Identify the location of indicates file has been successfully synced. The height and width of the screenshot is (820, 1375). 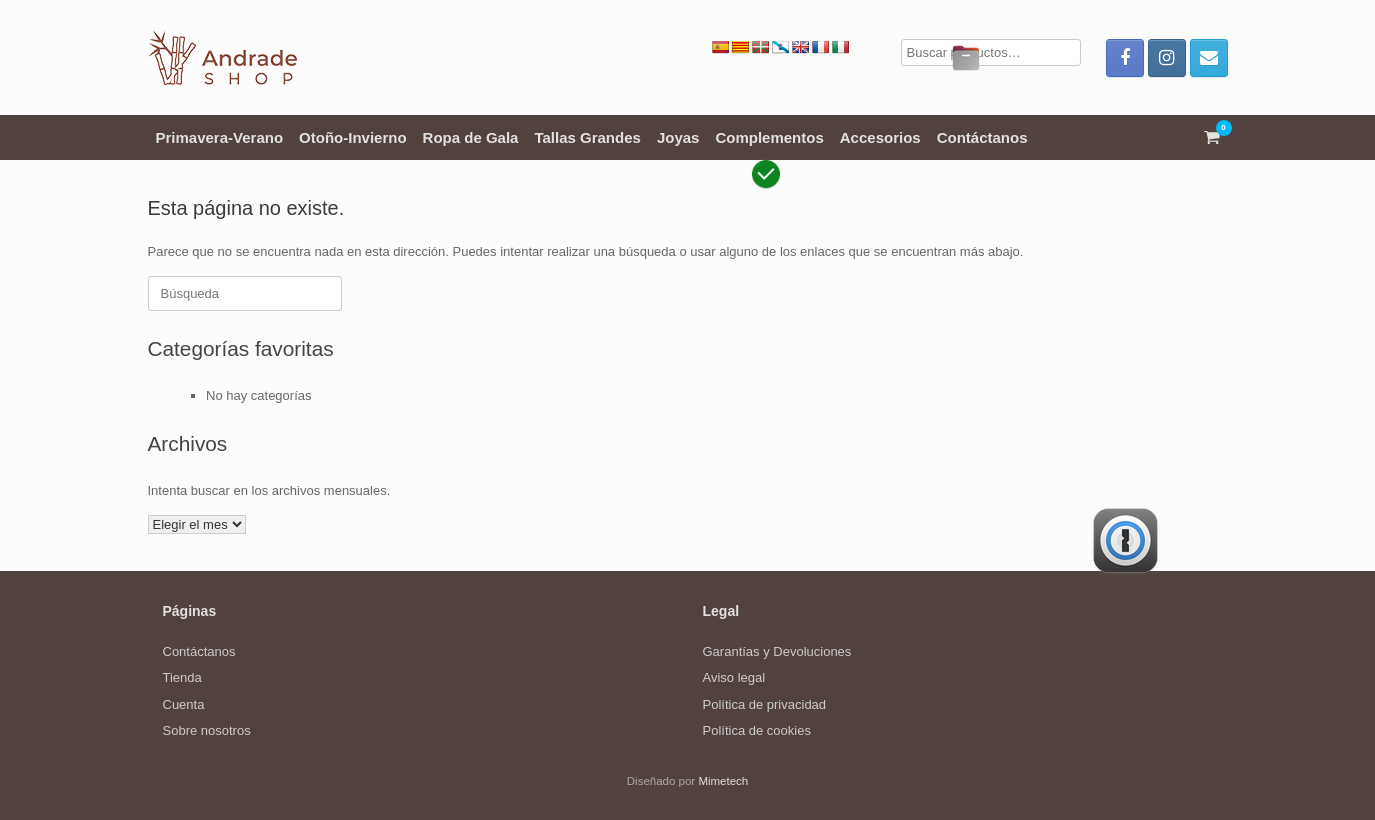
(766, 174).